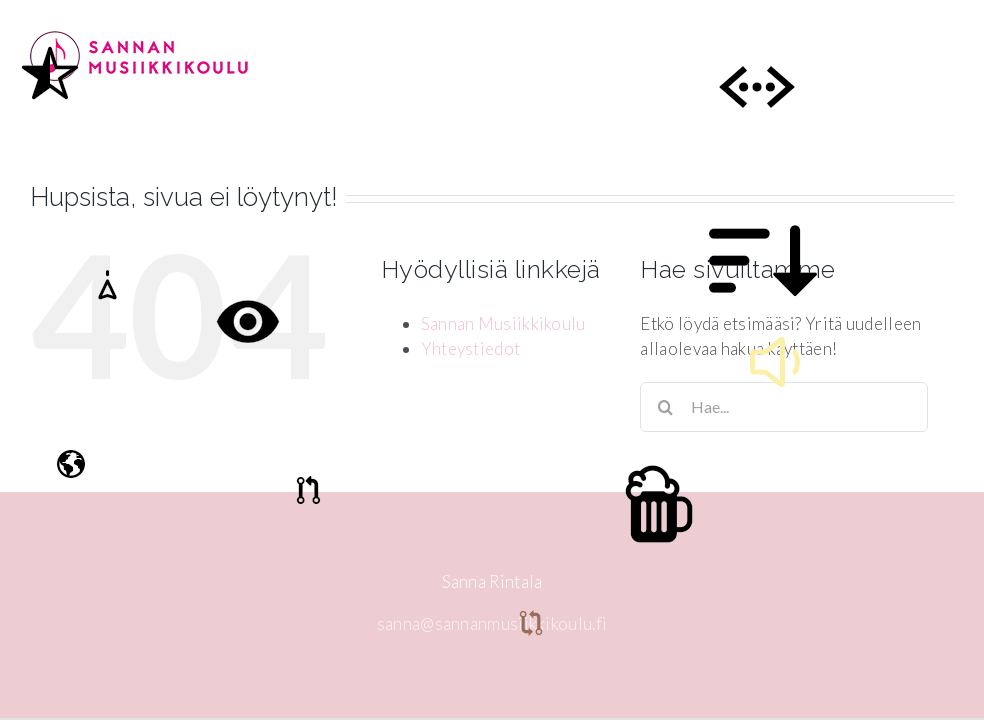 This screenshot has width=984, height=720. Describe the element at coordinates (308, 490) in the screenshot. I see `create a new pull request` at that location.